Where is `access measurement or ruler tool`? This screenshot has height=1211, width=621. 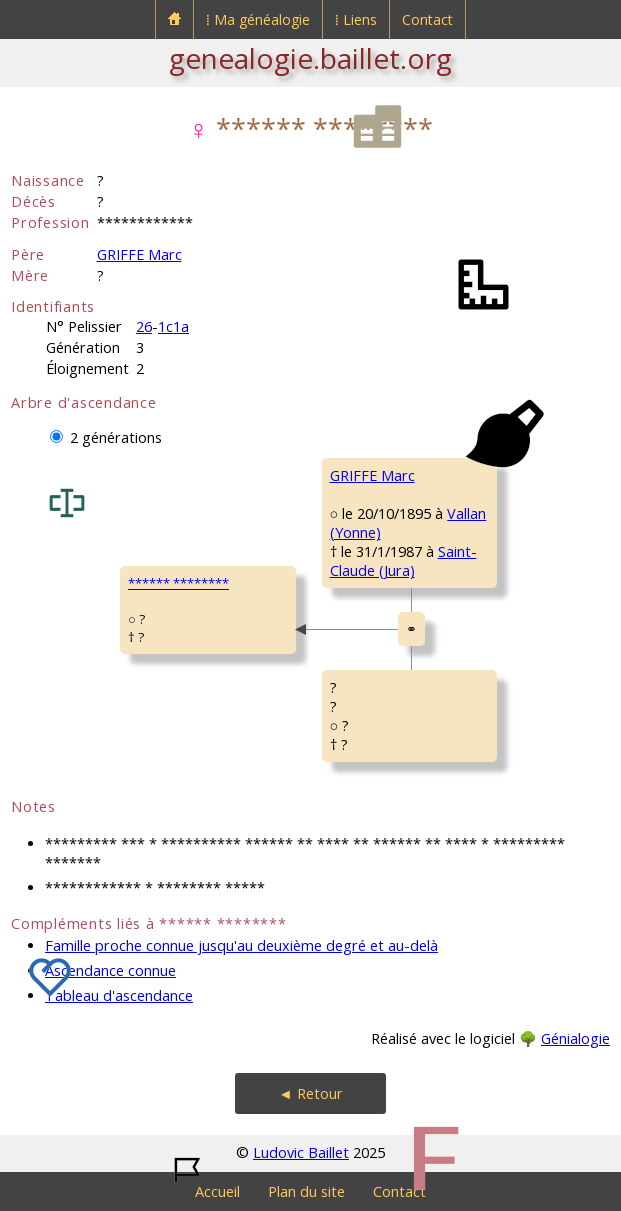
access measurement or ruler tool is located at coordinates (483, 284).